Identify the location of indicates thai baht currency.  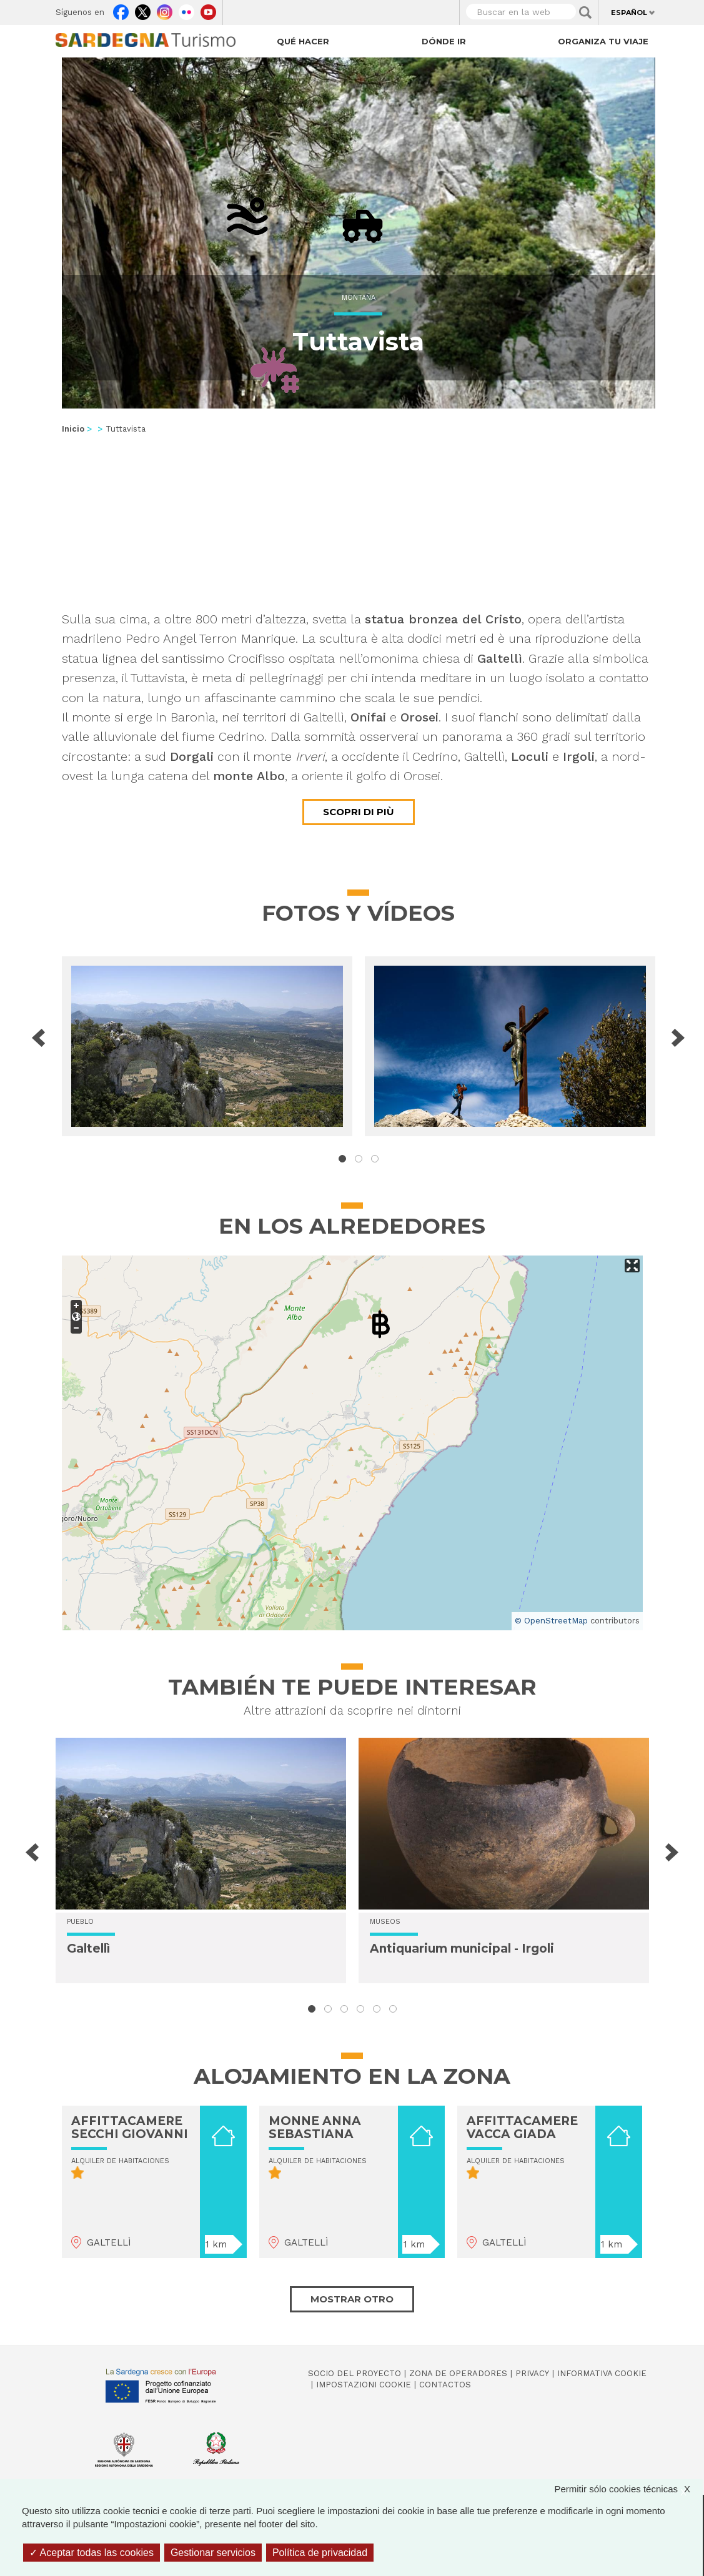
(381, 1324).